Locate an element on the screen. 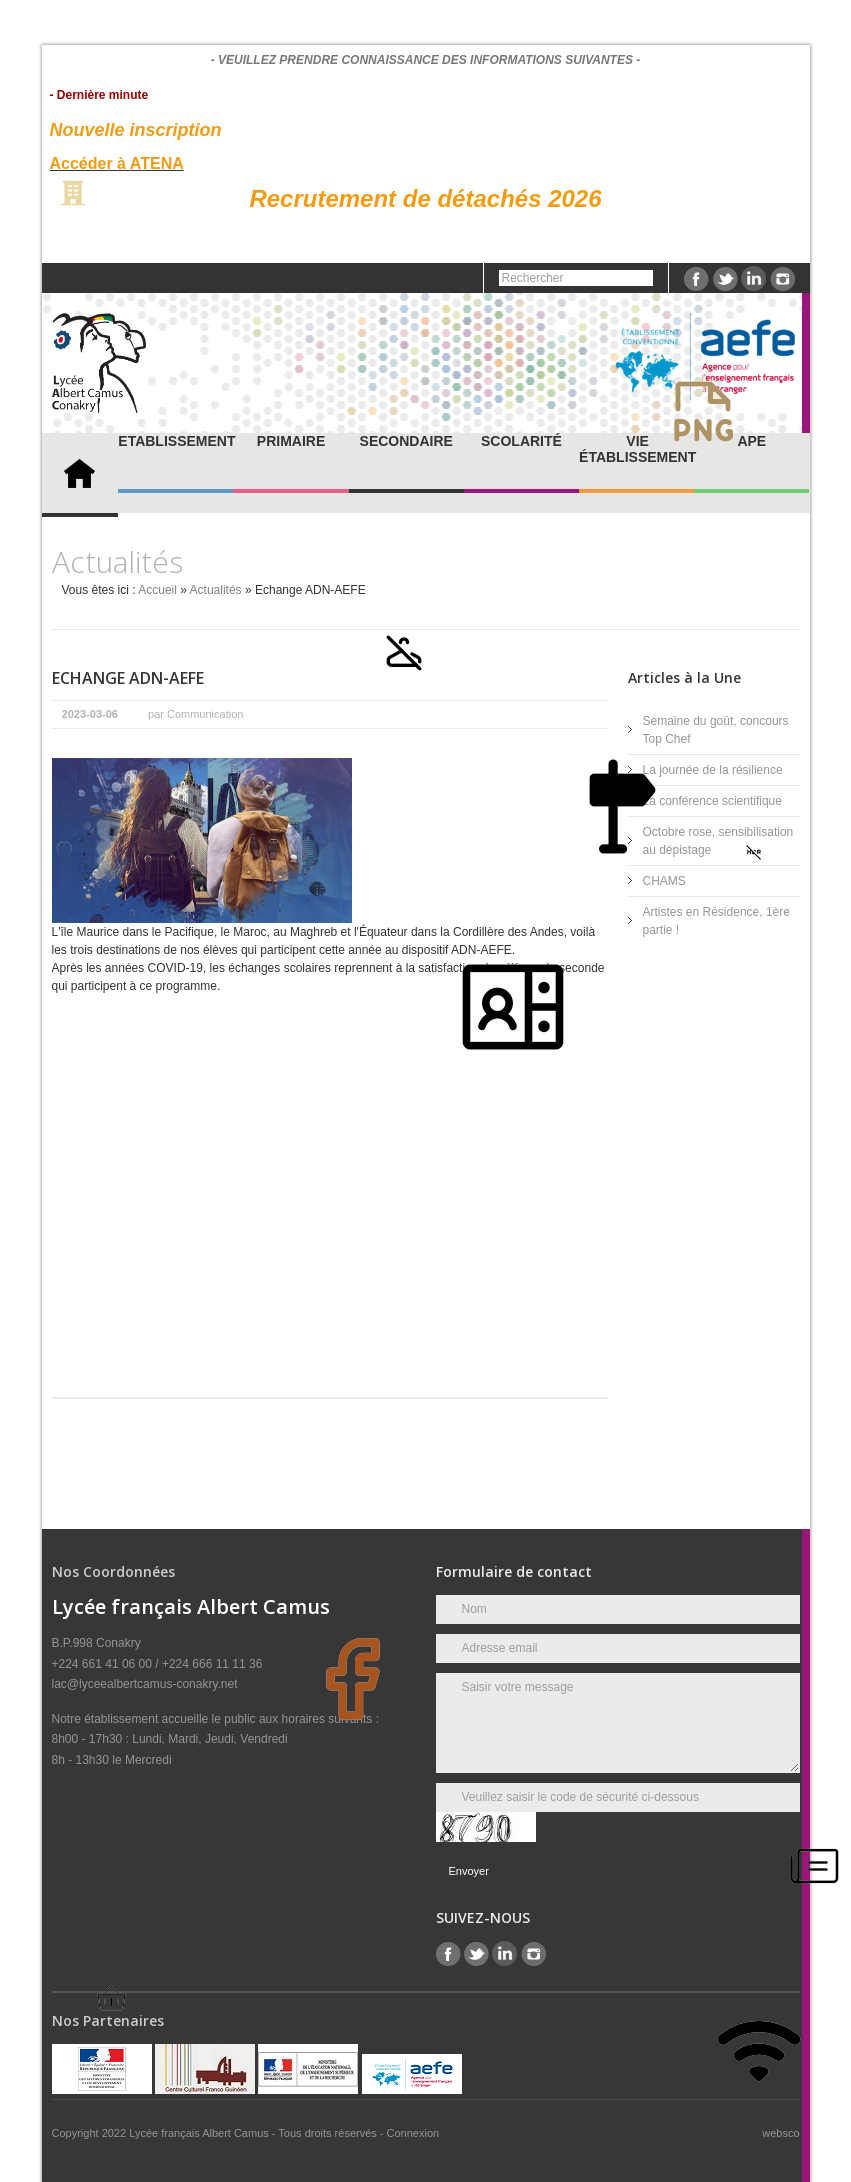  a PNG image file is located at coordinates (703, 414).